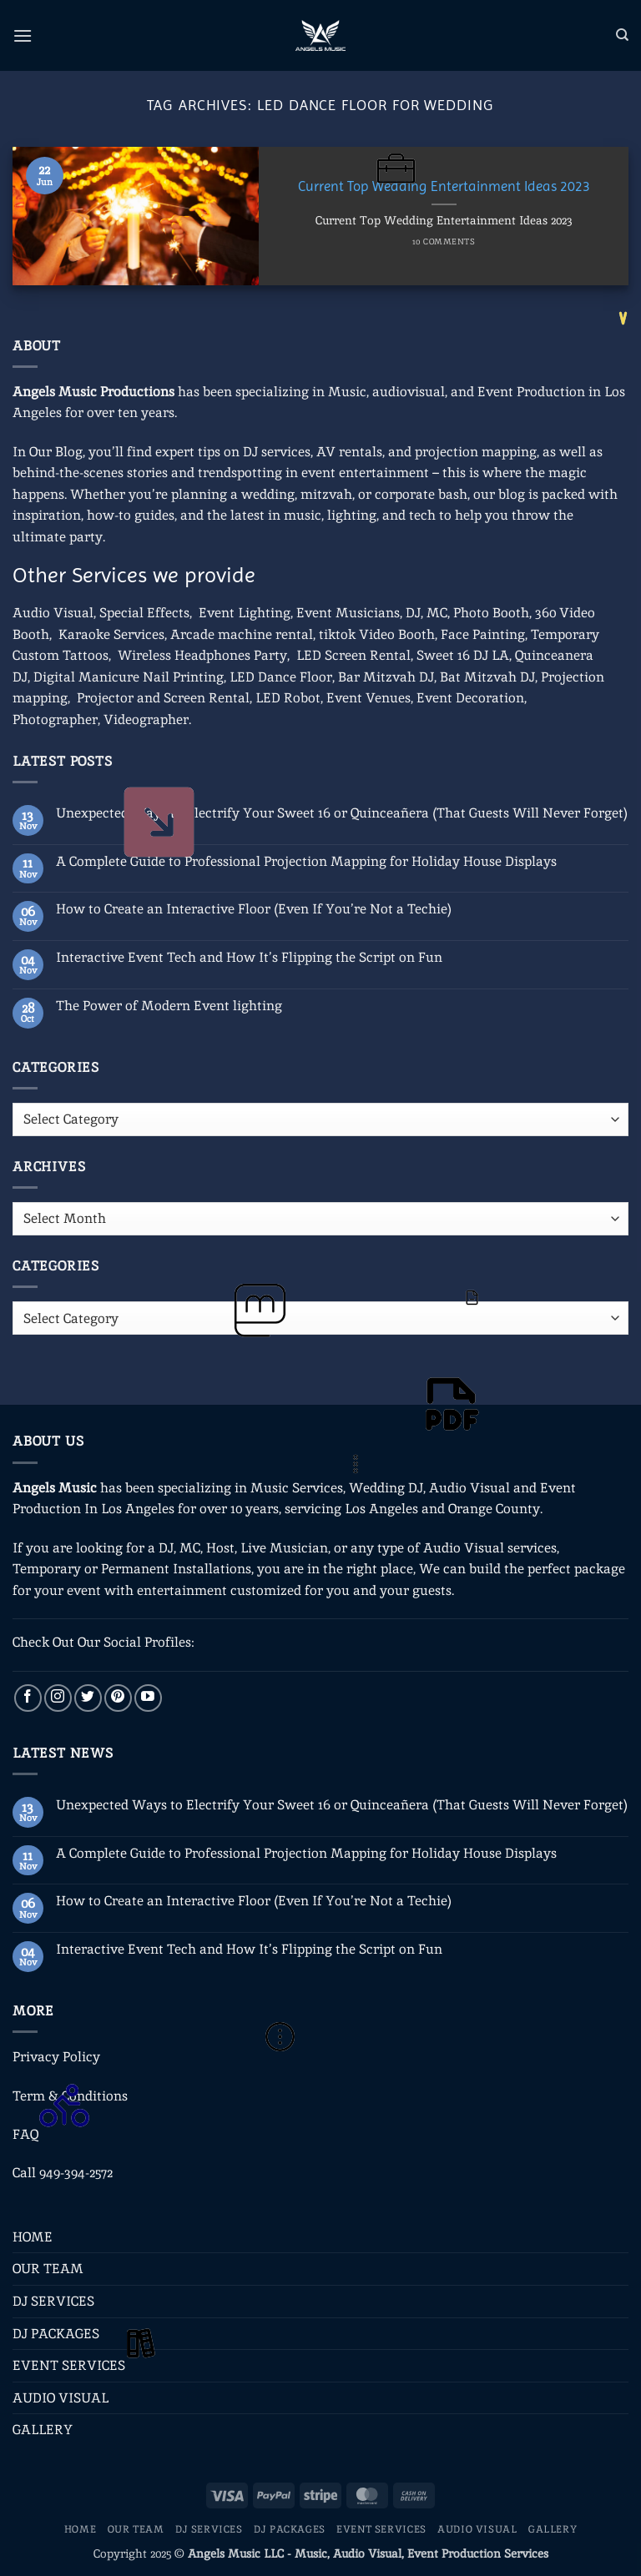  I want to click on open more options menu, so click(280, 2036).